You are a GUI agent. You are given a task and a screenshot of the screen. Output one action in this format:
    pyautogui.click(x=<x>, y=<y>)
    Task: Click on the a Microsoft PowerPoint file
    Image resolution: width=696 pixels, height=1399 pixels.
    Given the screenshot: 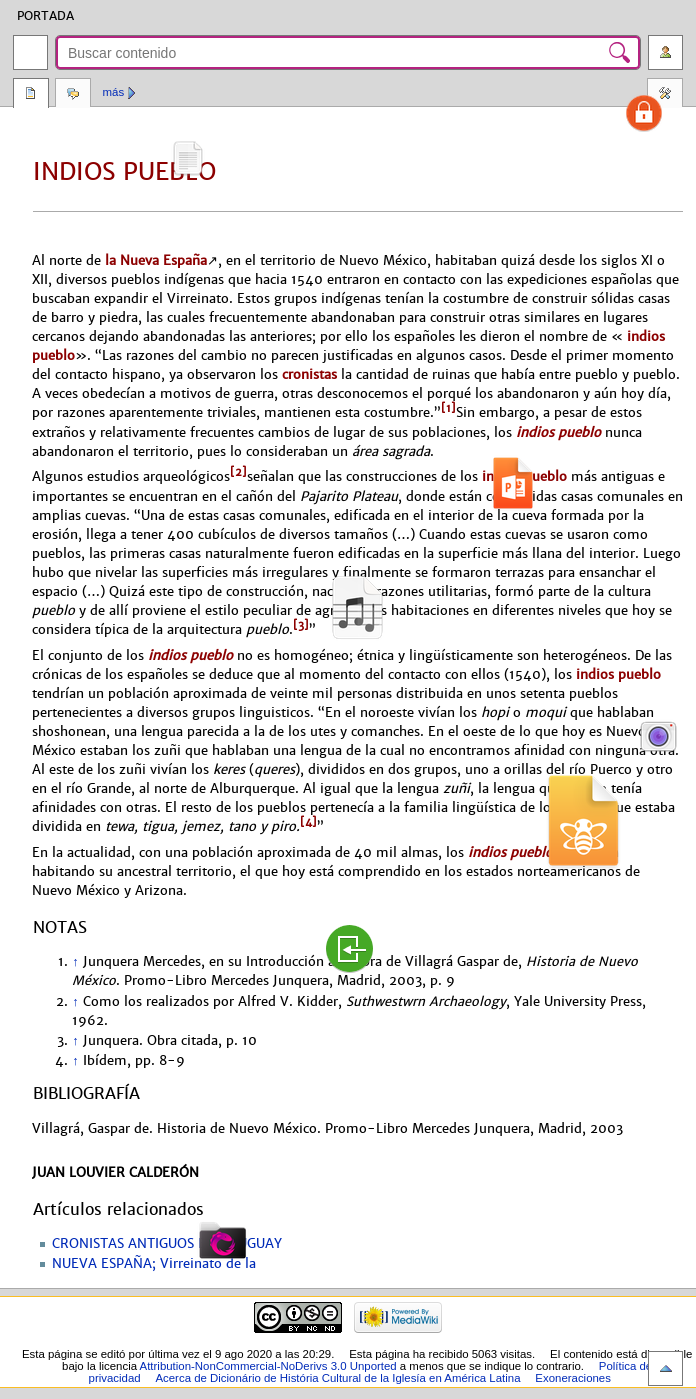 What is the action you would take?
    pyautogui.click(x=513, y=483)
    